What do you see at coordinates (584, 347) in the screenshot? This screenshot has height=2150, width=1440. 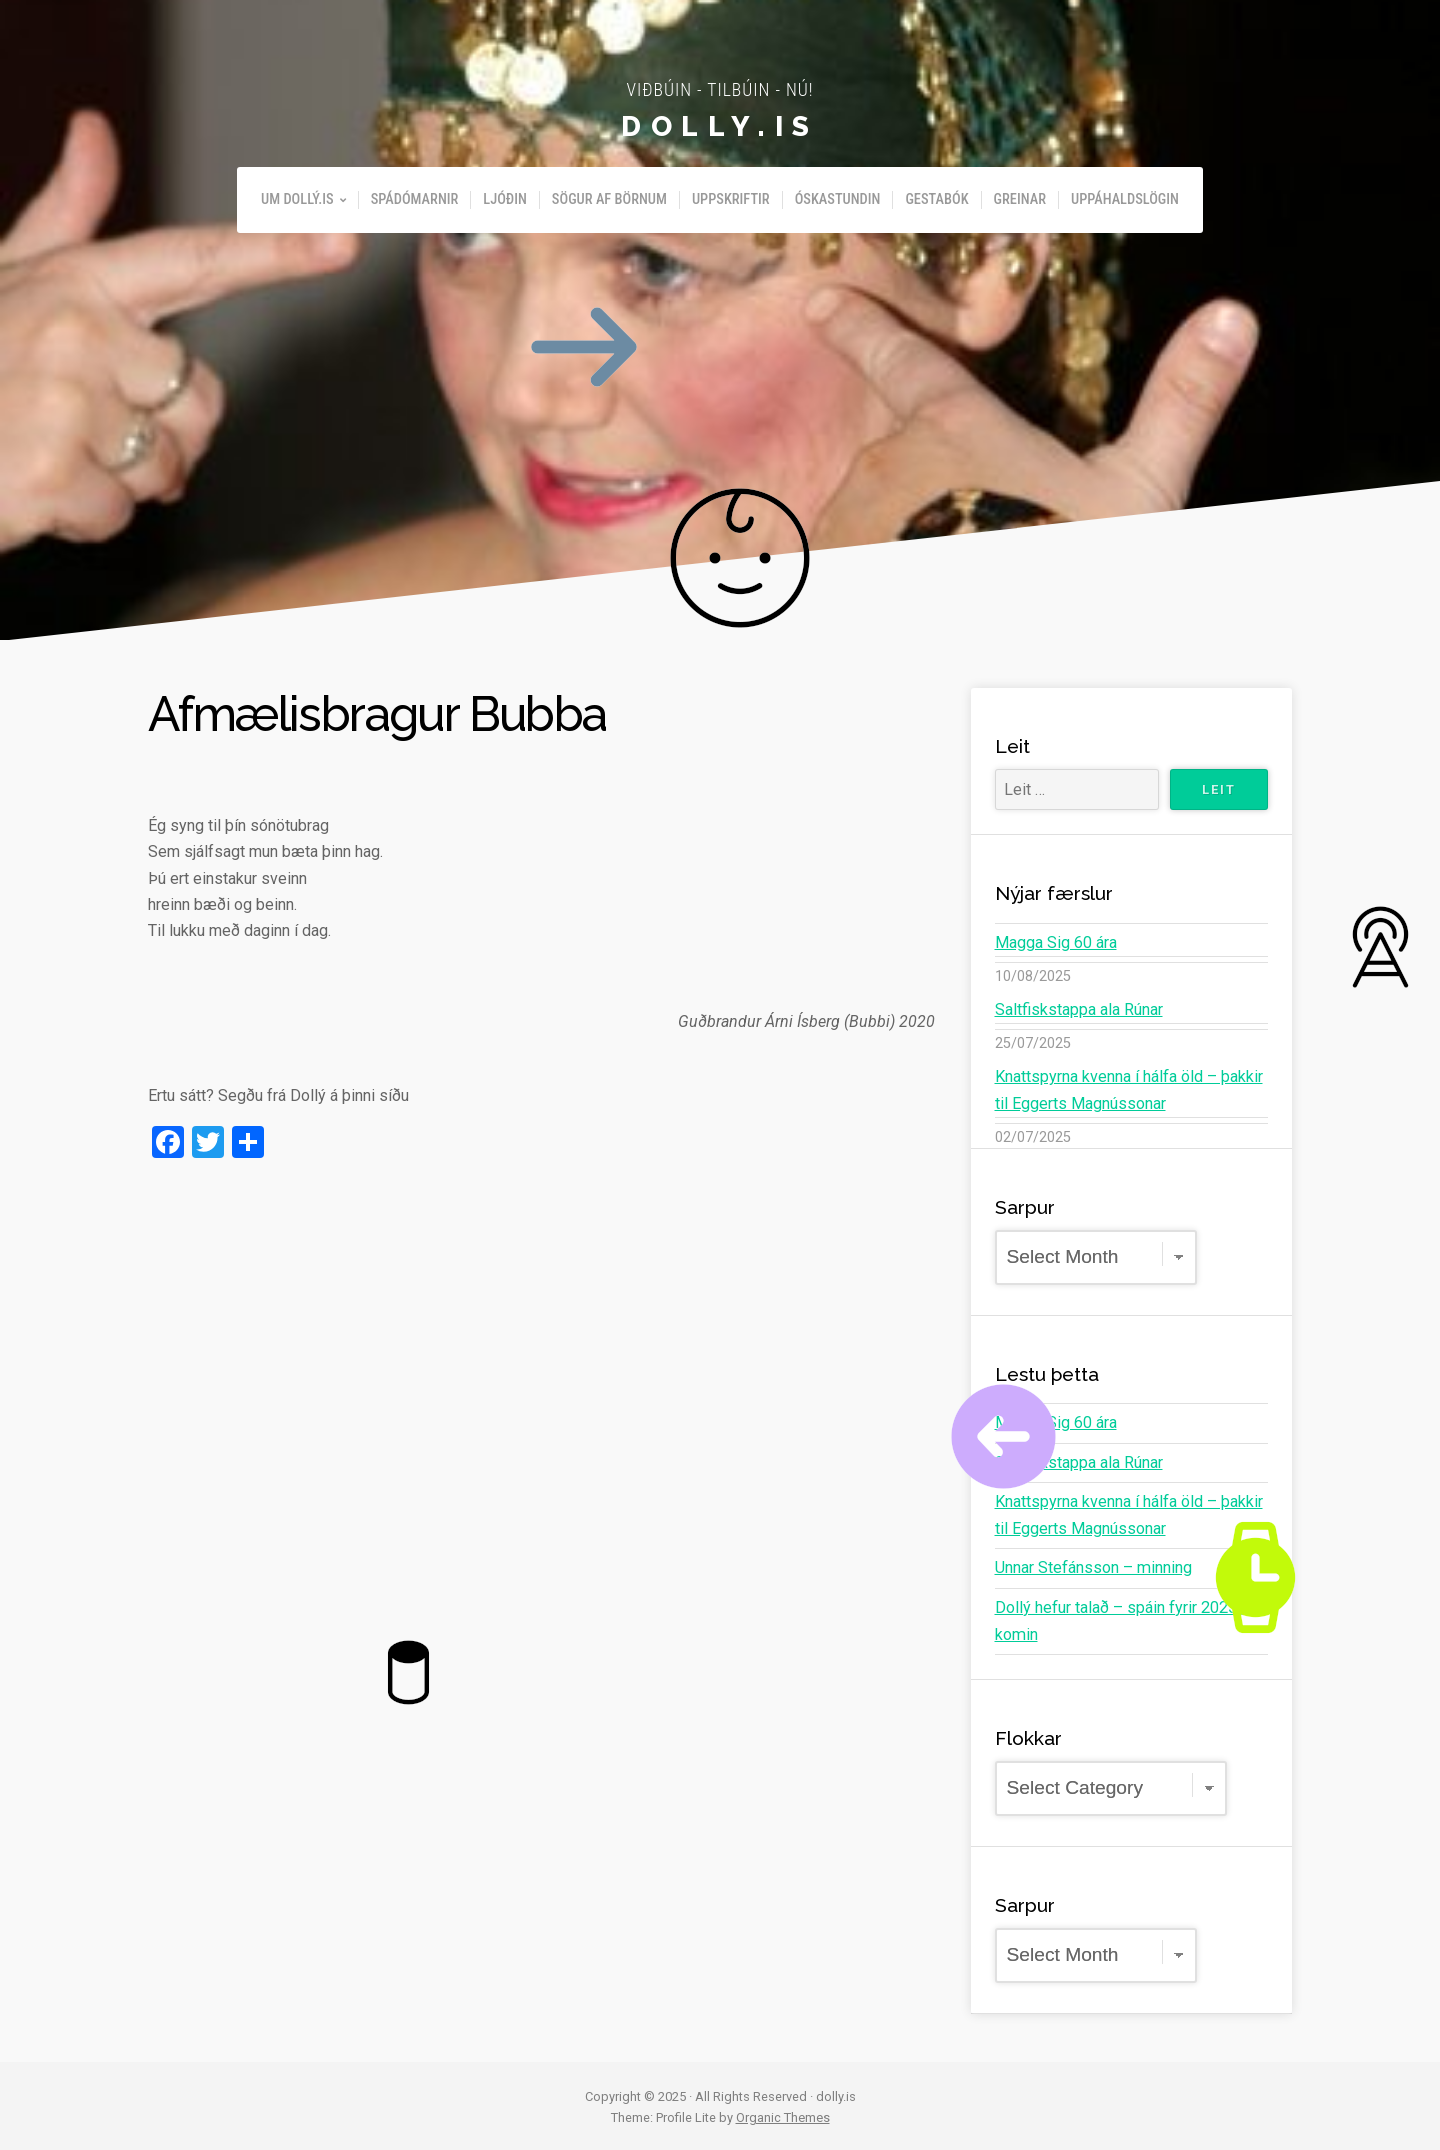 I see `proceed to the next step` at bounding box center [584, 347].